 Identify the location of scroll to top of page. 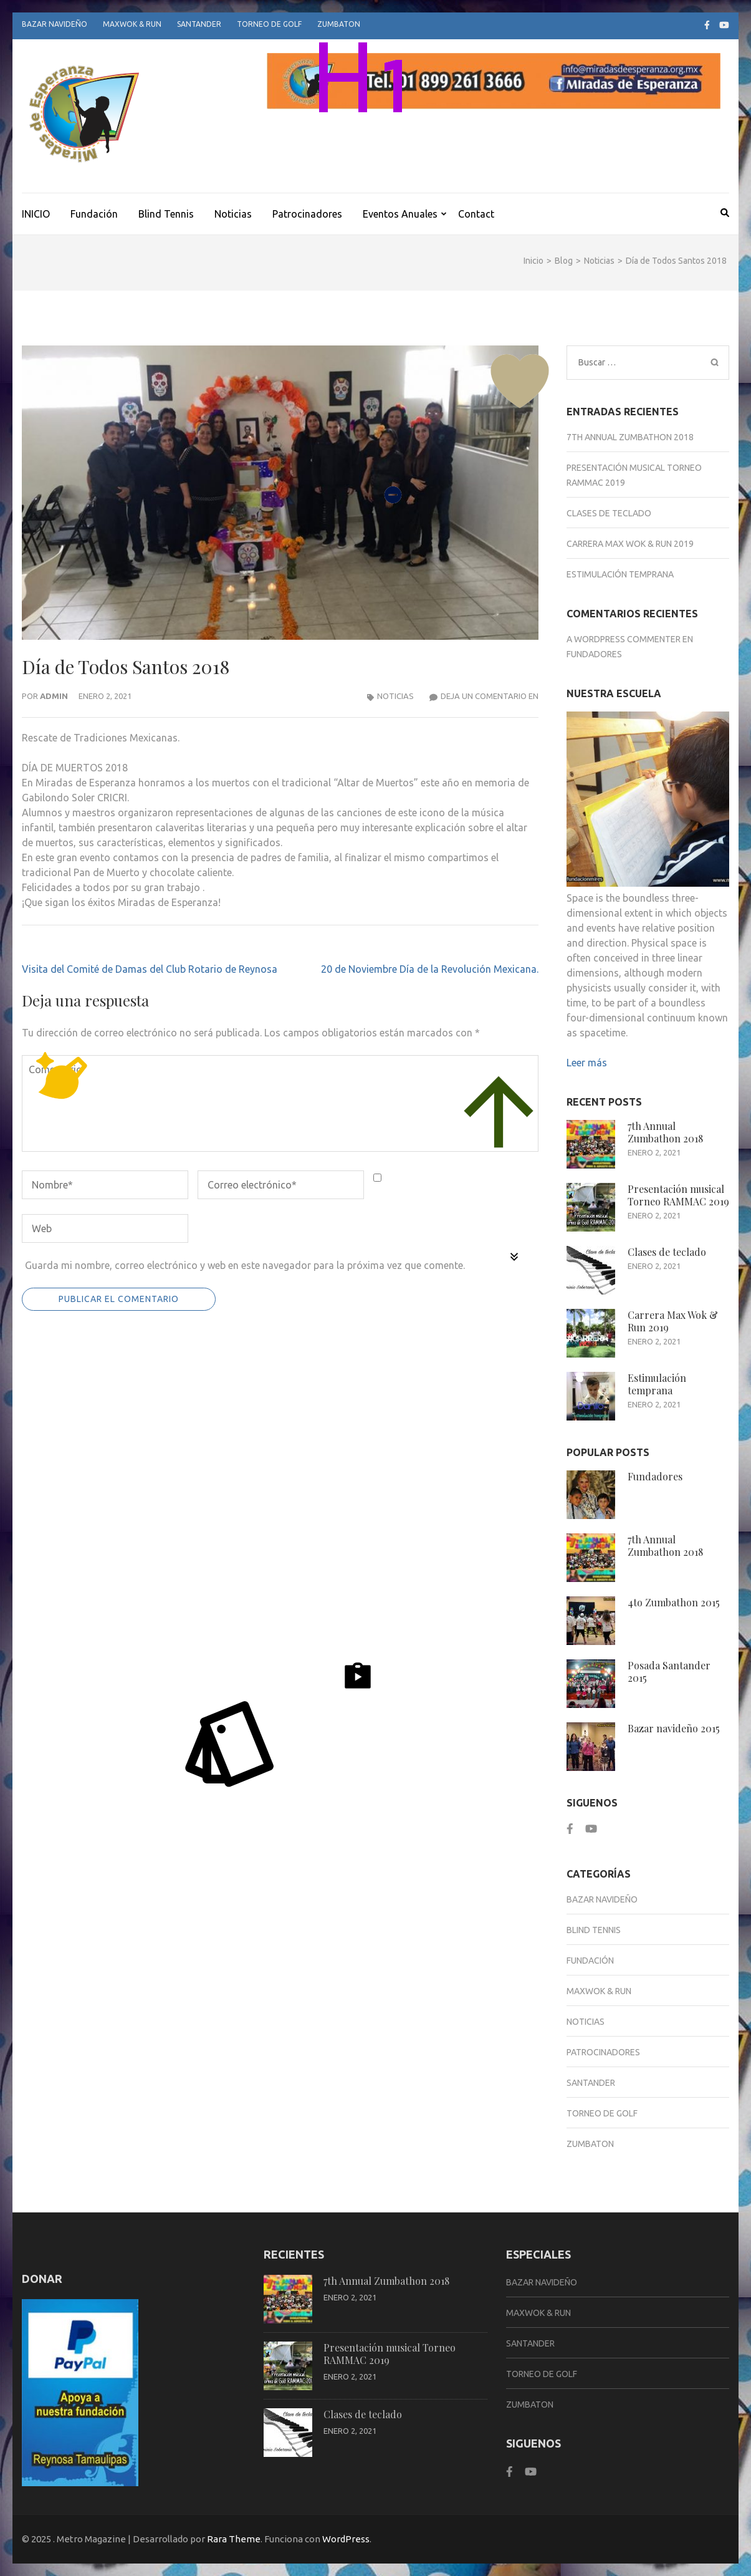
(499, 1112).